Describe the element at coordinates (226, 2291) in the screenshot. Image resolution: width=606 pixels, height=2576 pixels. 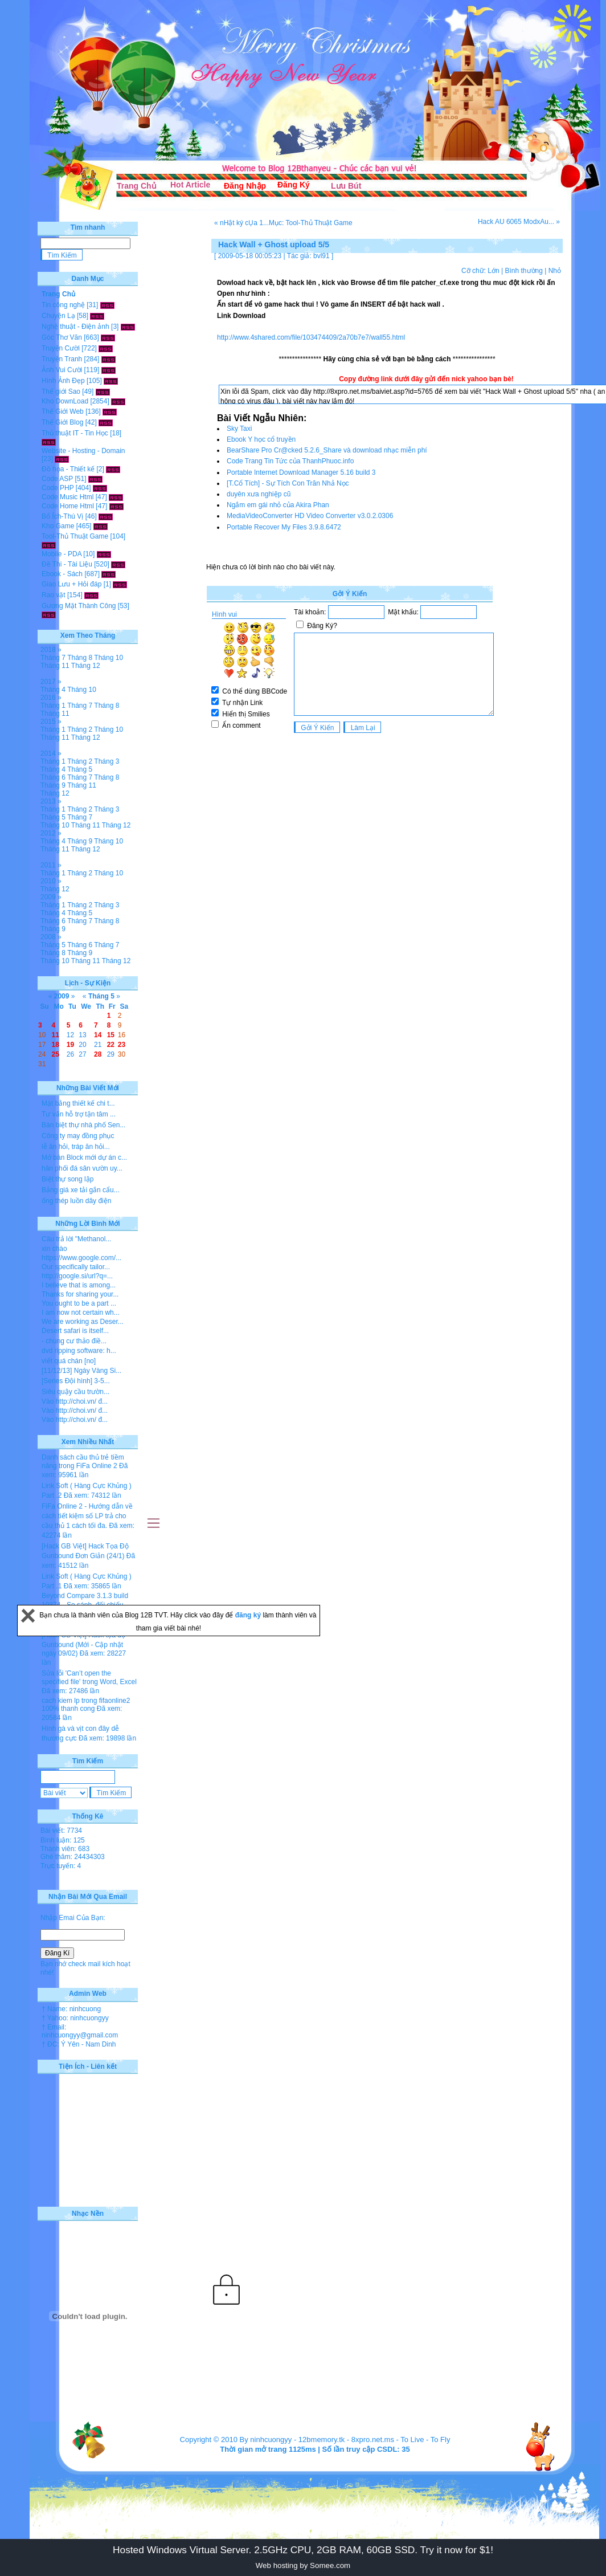
I see `lock or secure this item` at that location.